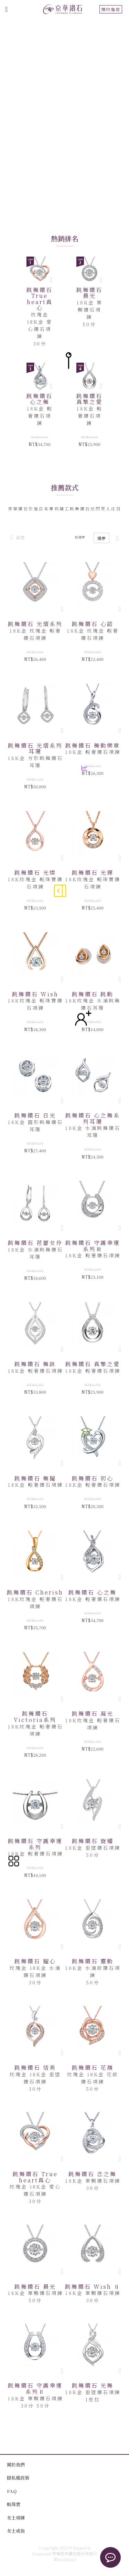 The width and height of the screenshot is (129, 2576). I want to click on pin a location on the map, so click(68, 361).